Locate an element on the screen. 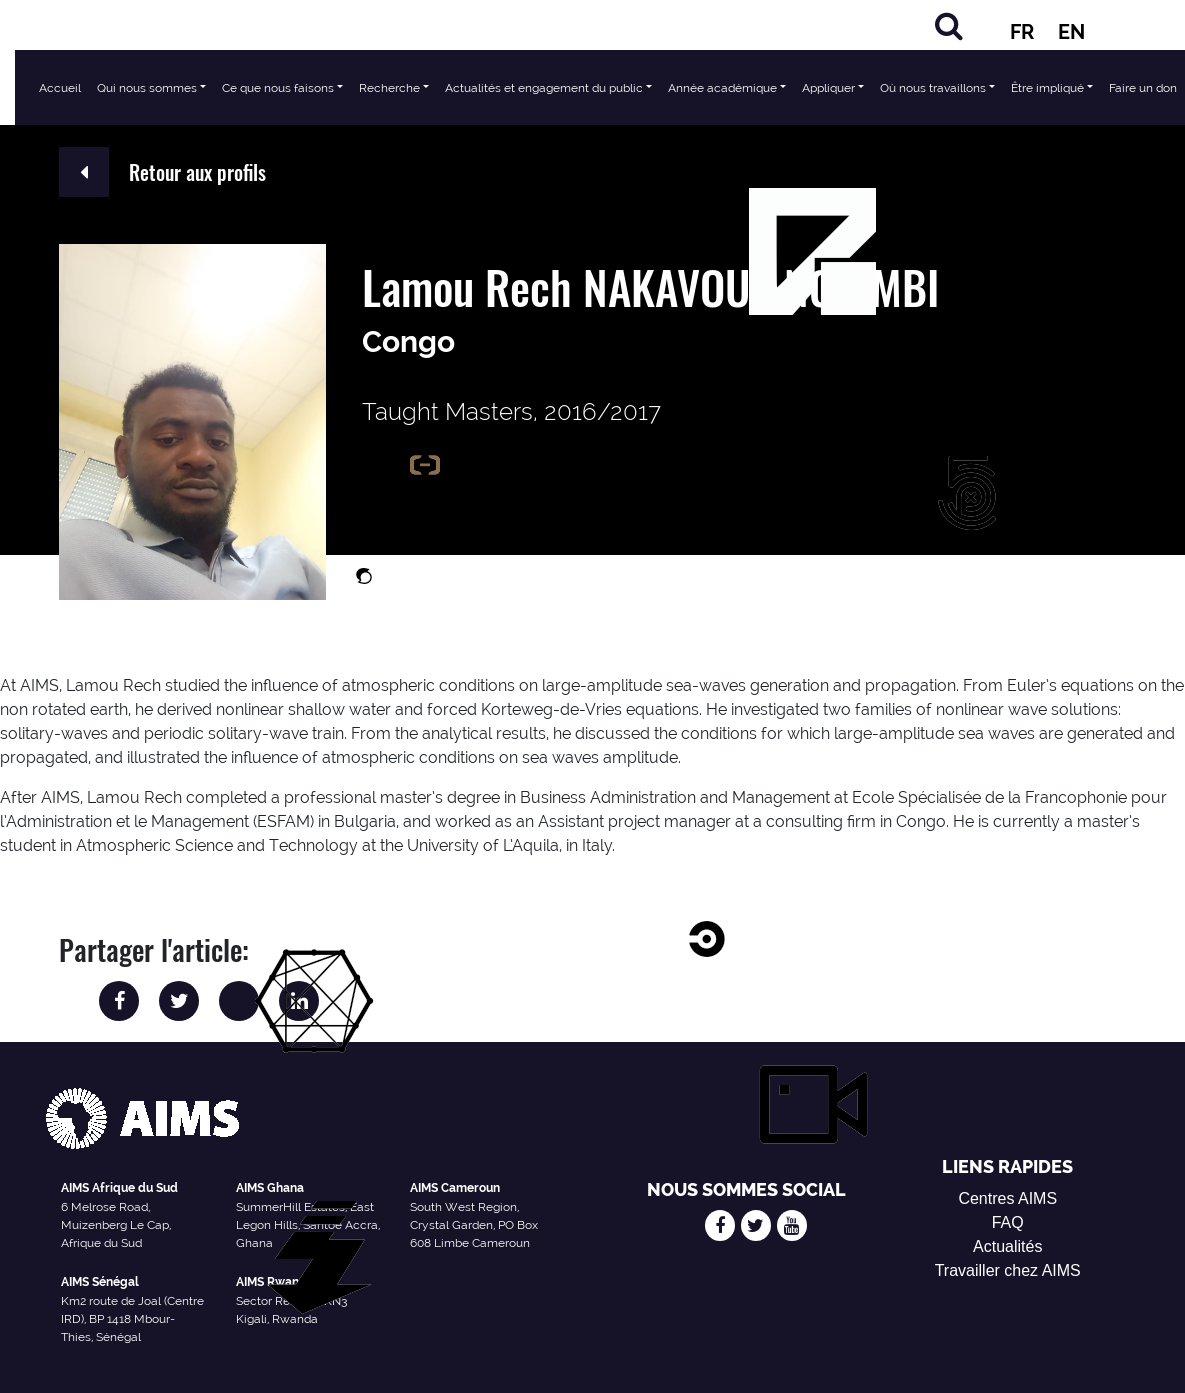 The image size is (1185, 1393). Alibaba Cloud service or product is located at coordinates (425, 465).